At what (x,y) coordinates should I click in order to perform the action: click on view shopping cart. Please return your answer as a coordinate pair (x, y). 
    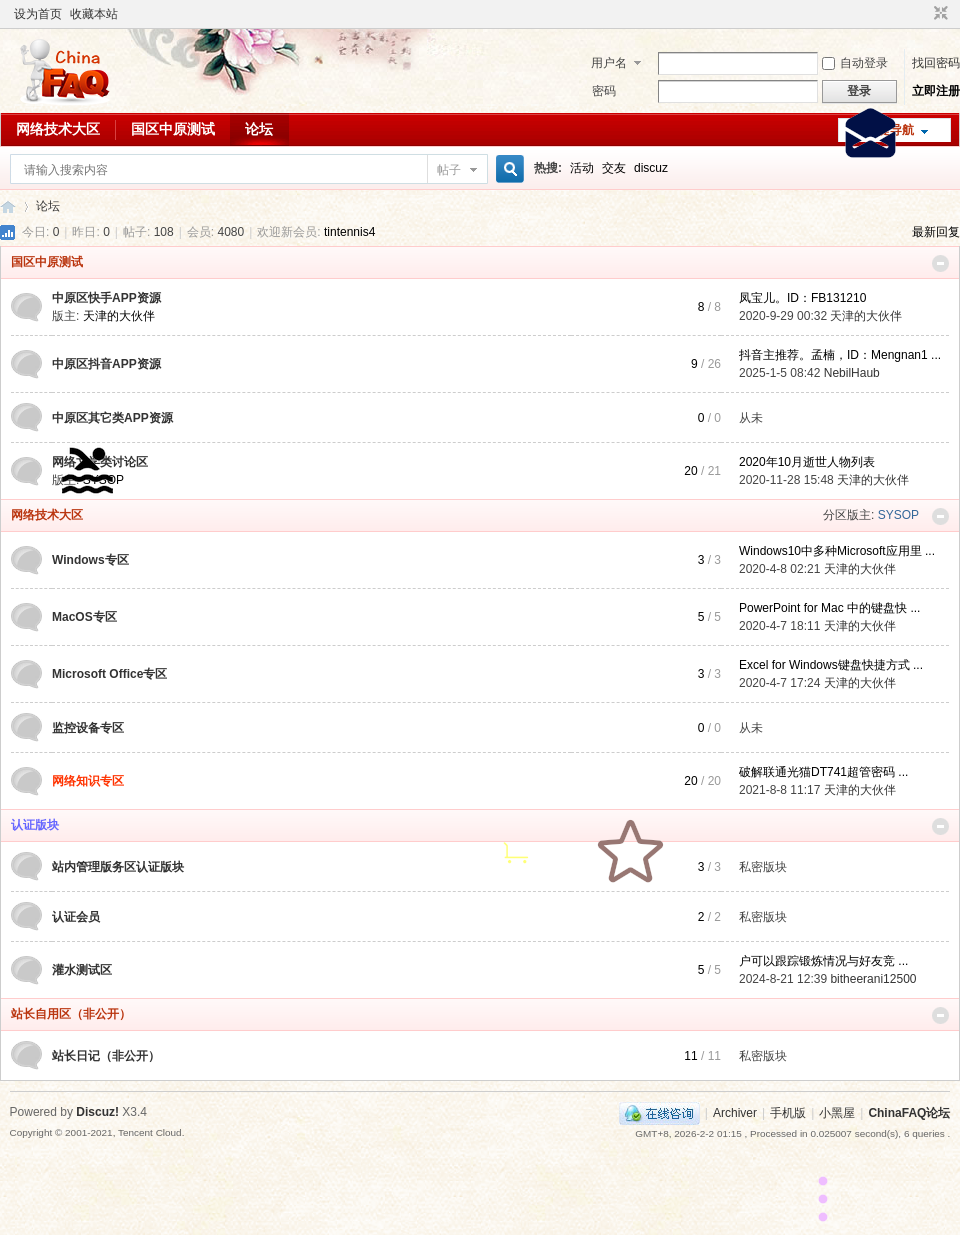
    Looking at the image, I should click on (515, 851).